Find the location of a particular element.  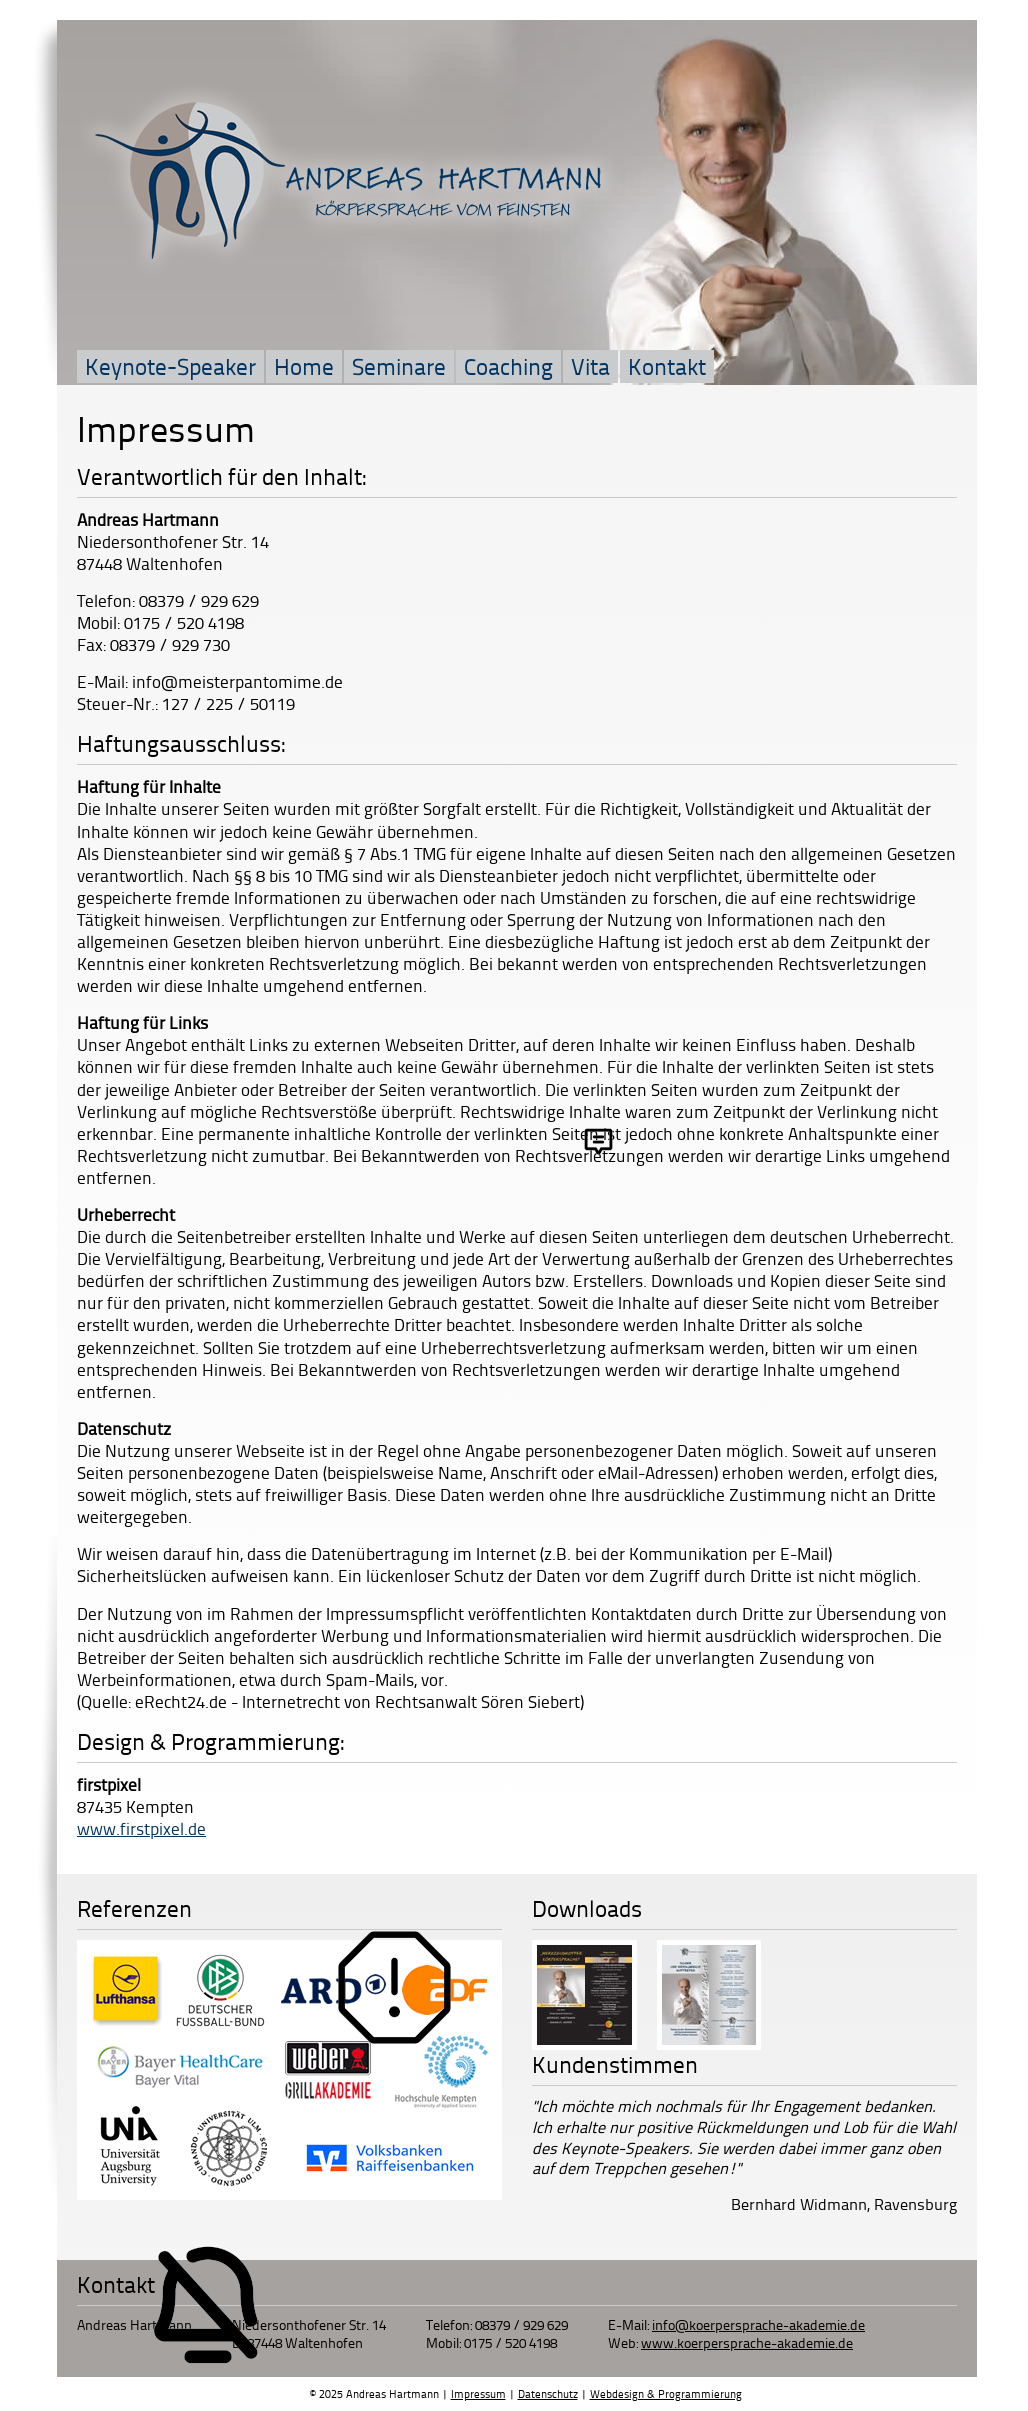

open chat or messaging is located at coordinates (598, 1140).